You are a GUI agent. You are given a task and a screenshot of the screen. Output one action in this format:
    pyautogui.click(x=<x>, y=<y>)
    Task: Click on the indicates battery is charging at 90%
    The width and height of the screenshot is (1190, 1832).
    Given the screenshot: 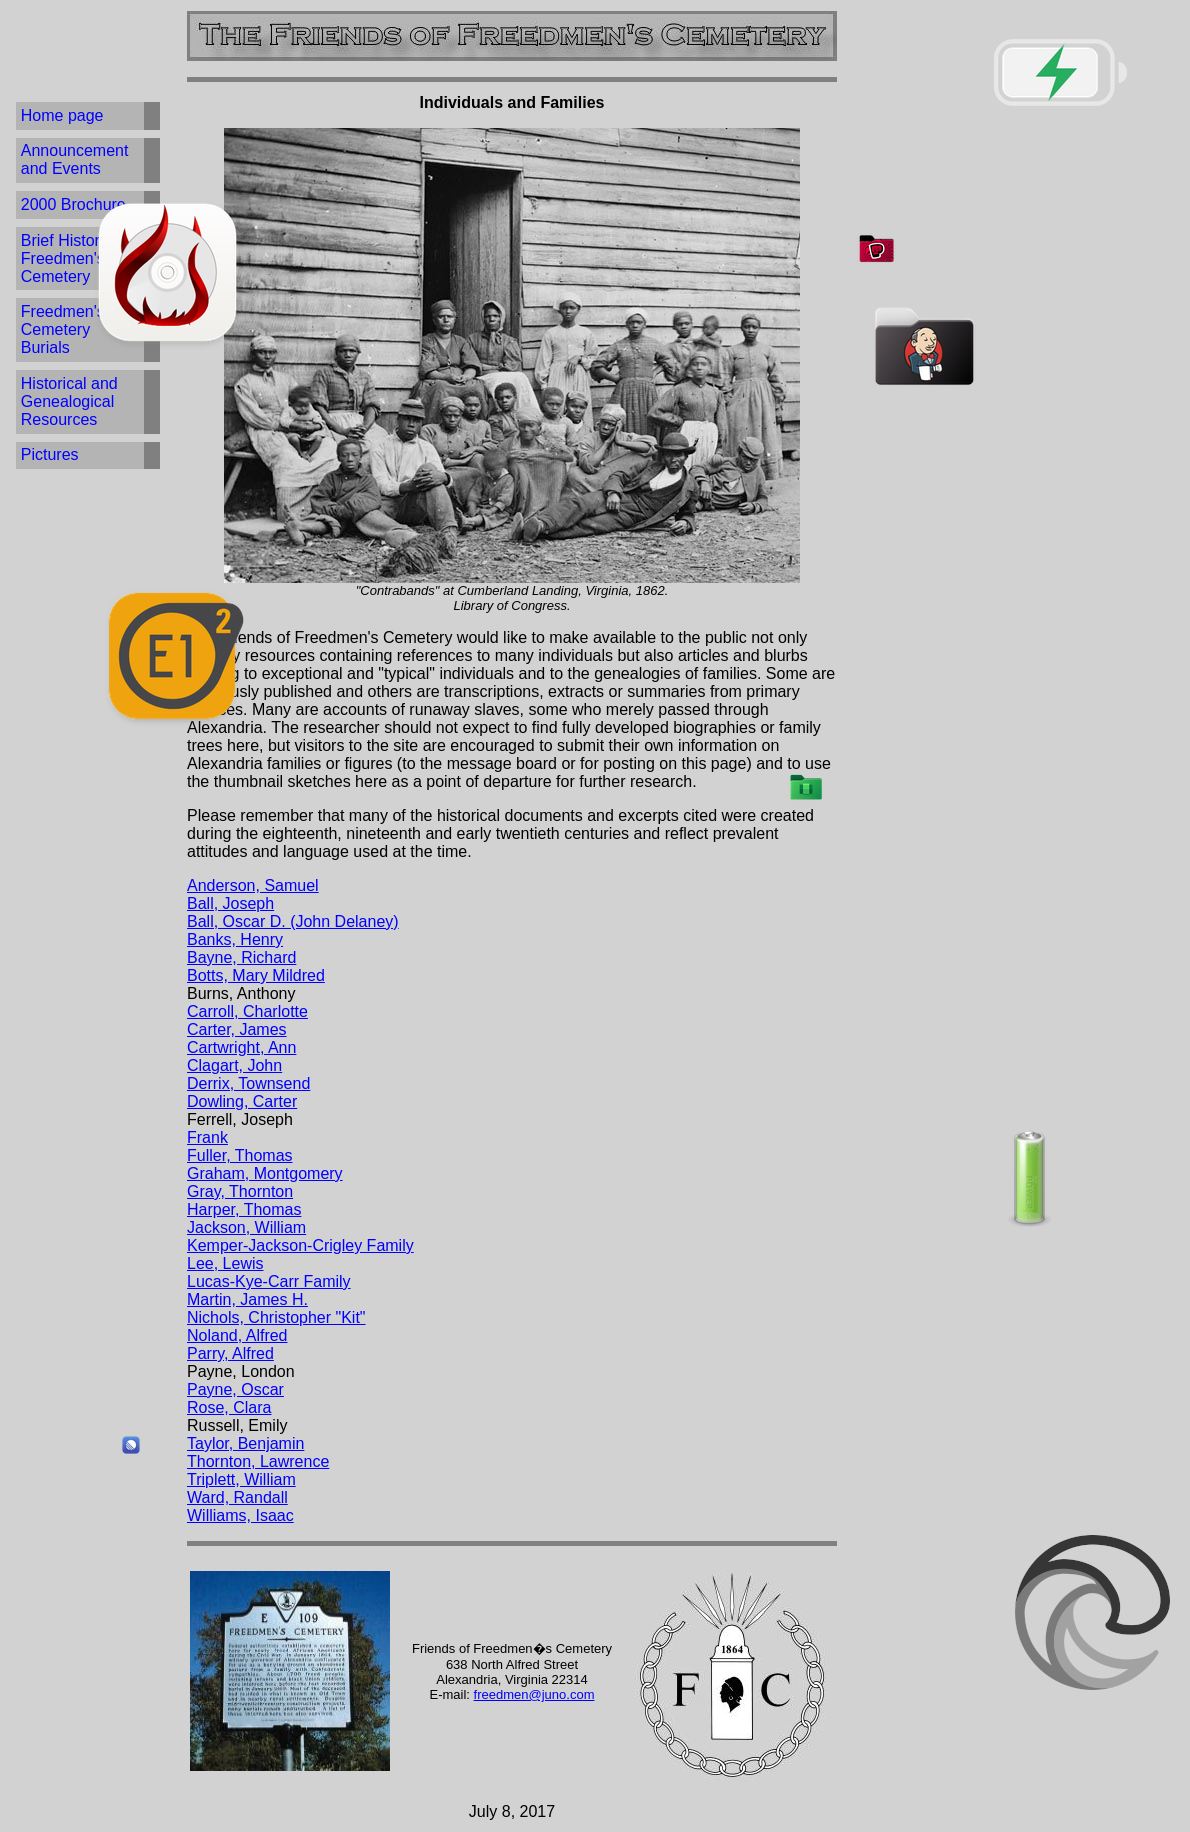 What is the action you would take?
    pyautogui.click(x=1060, y=72)
    